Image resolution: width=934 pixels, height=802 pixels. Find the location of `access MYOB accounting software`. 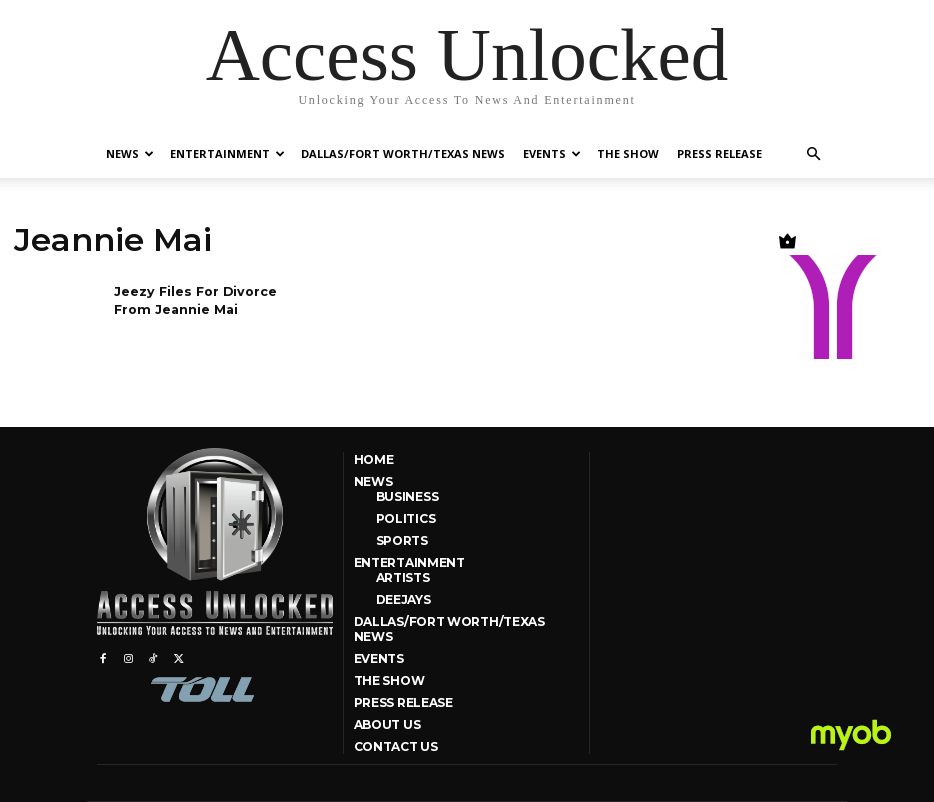

access MYOB accounting software is located at coordinates (851, 735).